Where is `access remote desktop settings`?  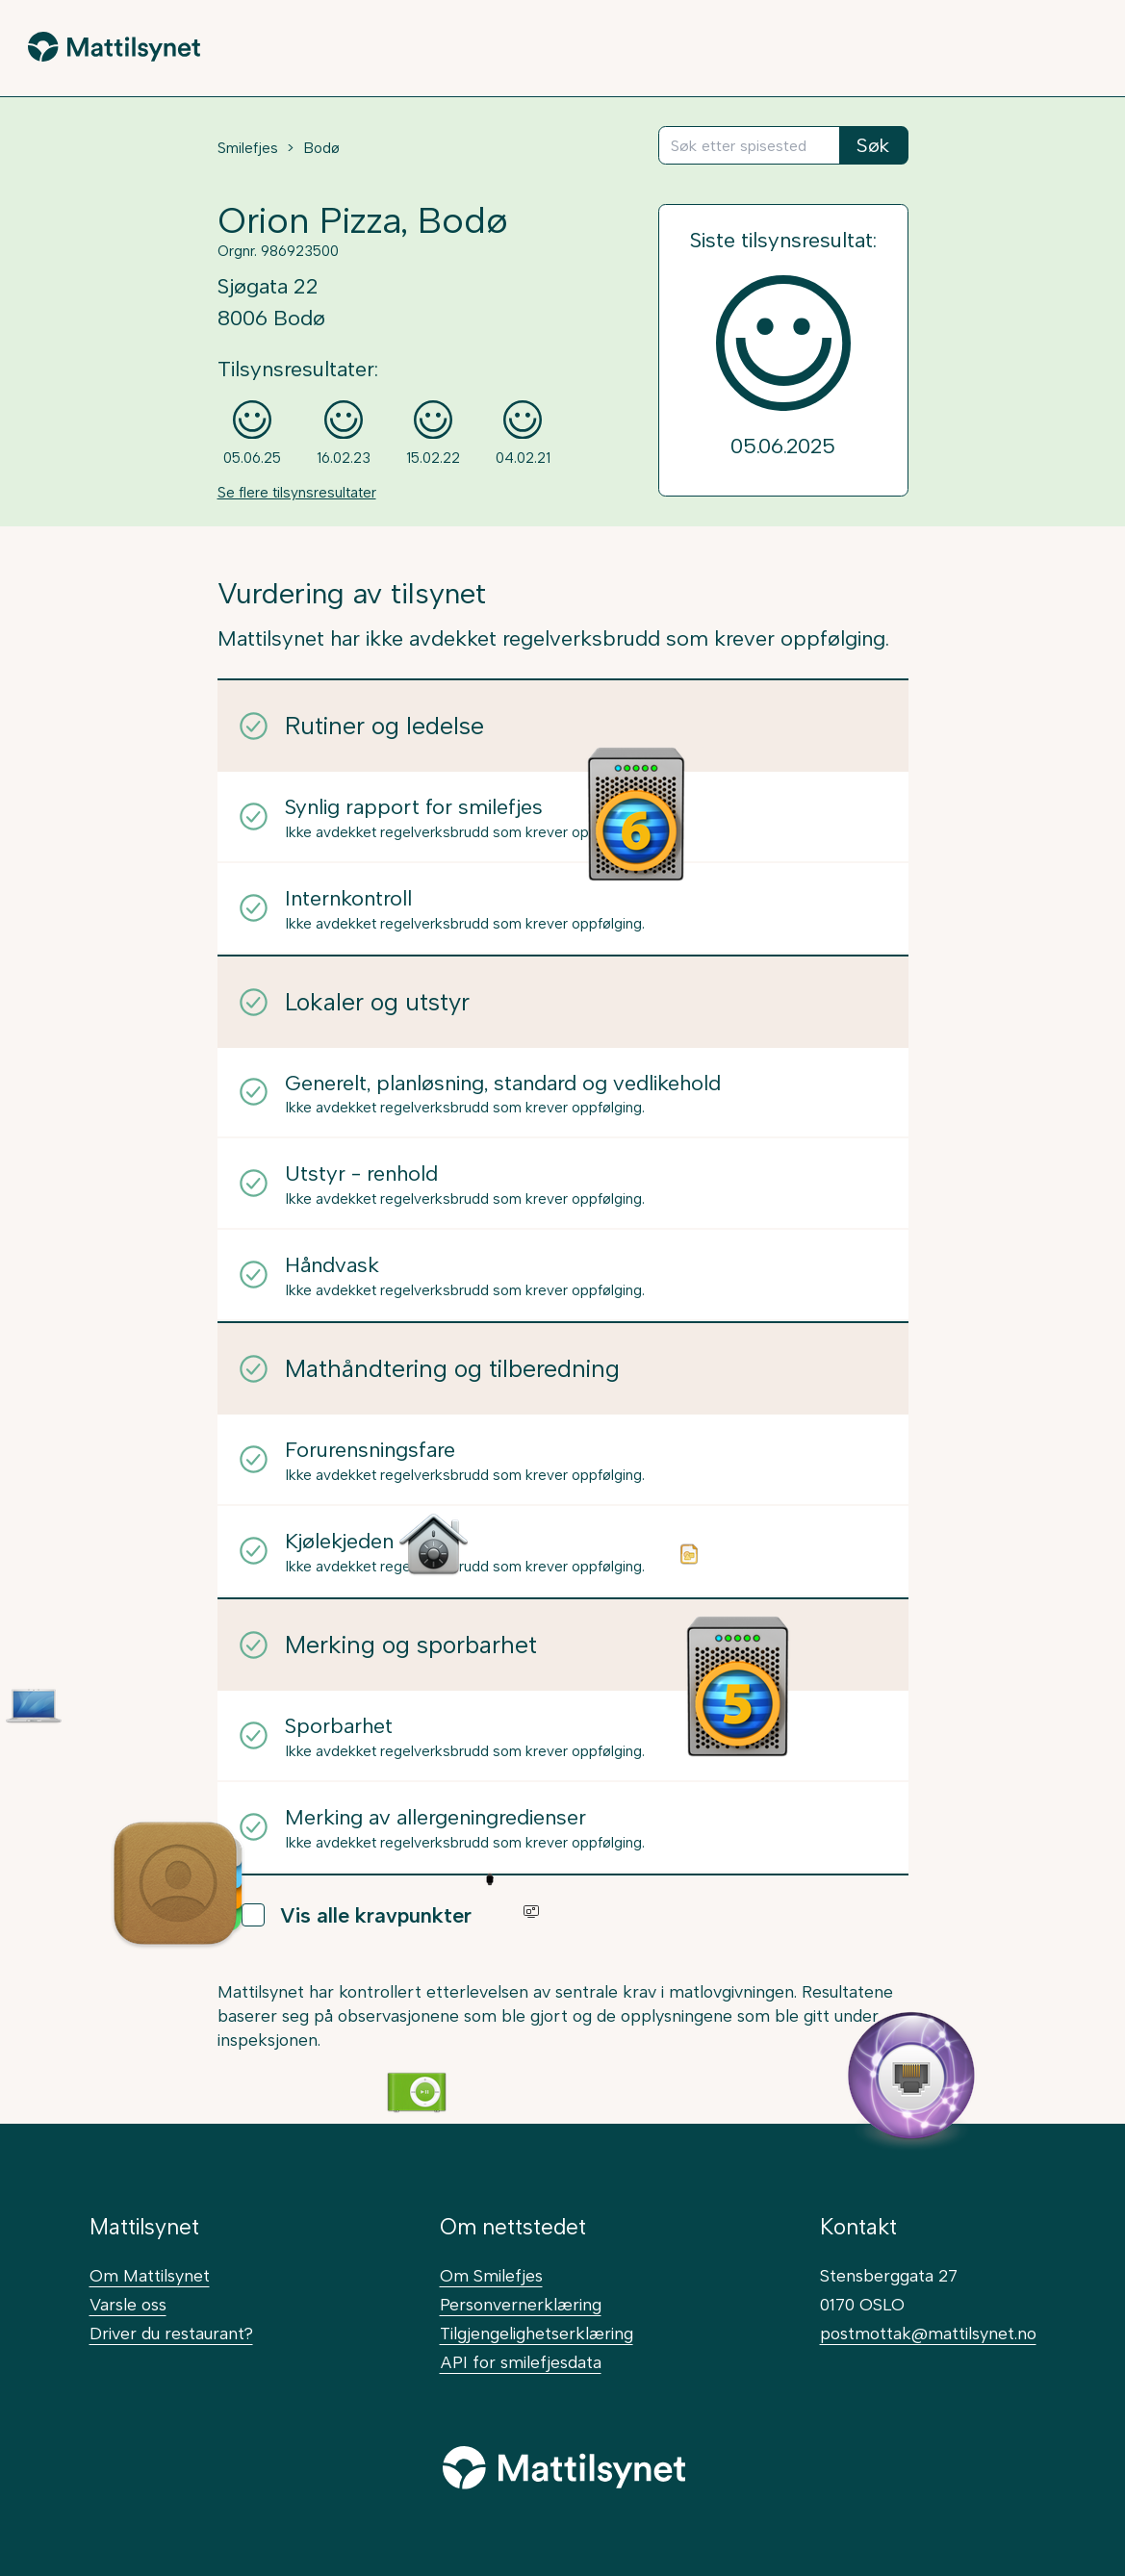 access remote desktop settings is located at coordinates (531, 1911).